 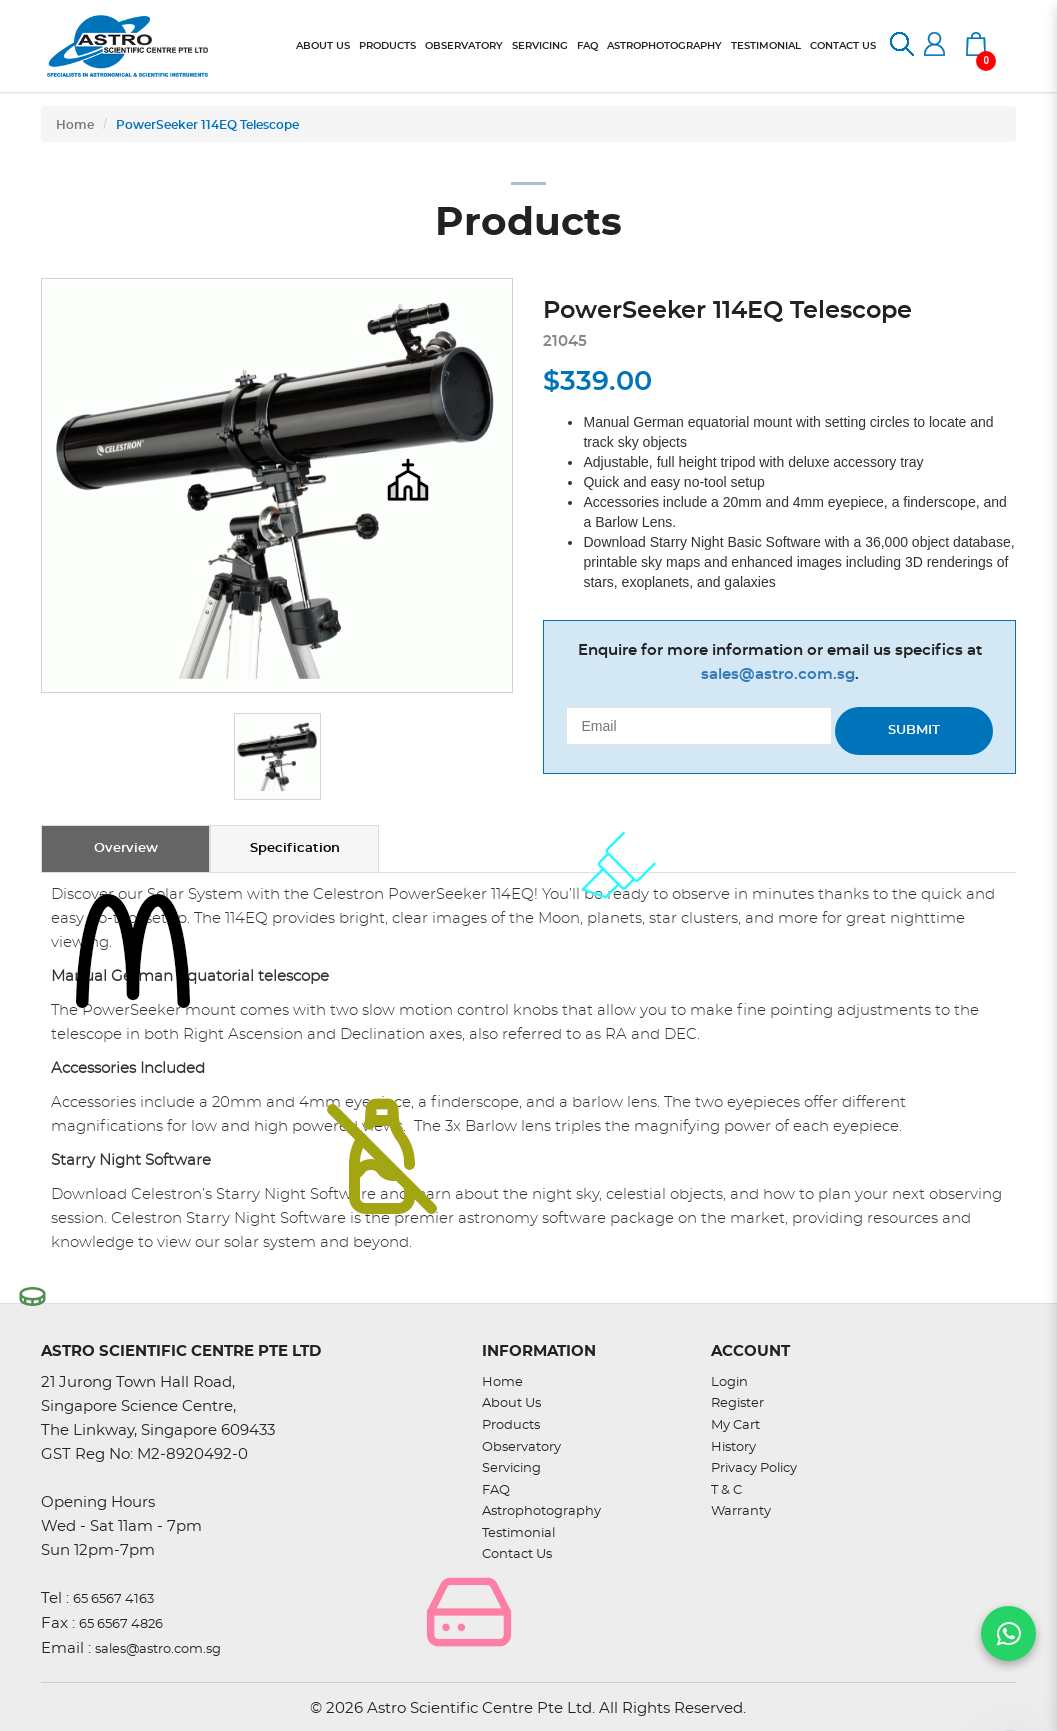 I want to click on view your coin balance or currency, so click(x=32, y=1296).